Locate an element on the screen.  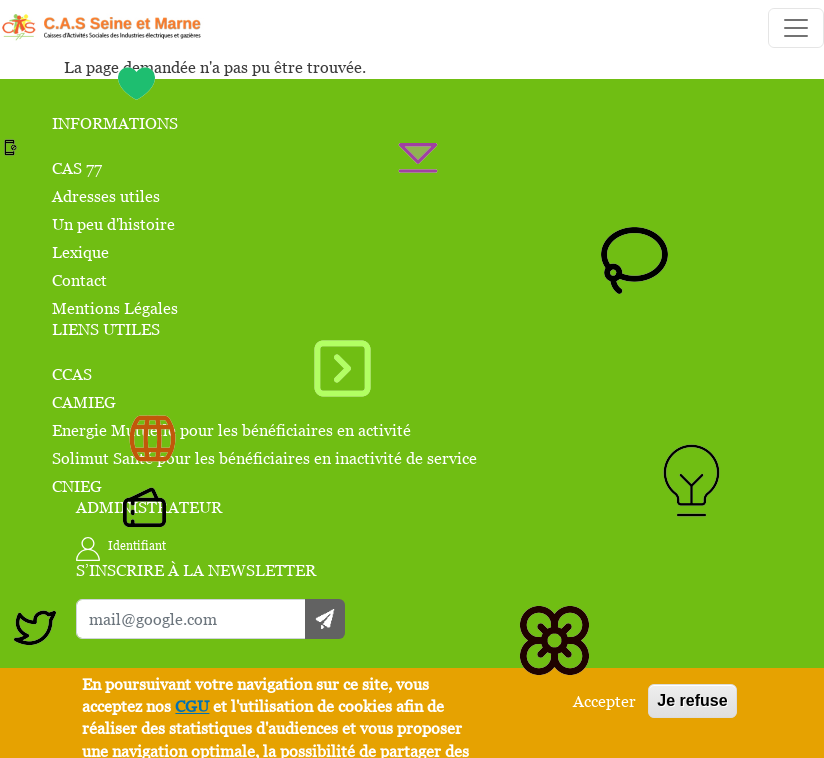
navigate to the next item or page is located at coordinates (342, 368).